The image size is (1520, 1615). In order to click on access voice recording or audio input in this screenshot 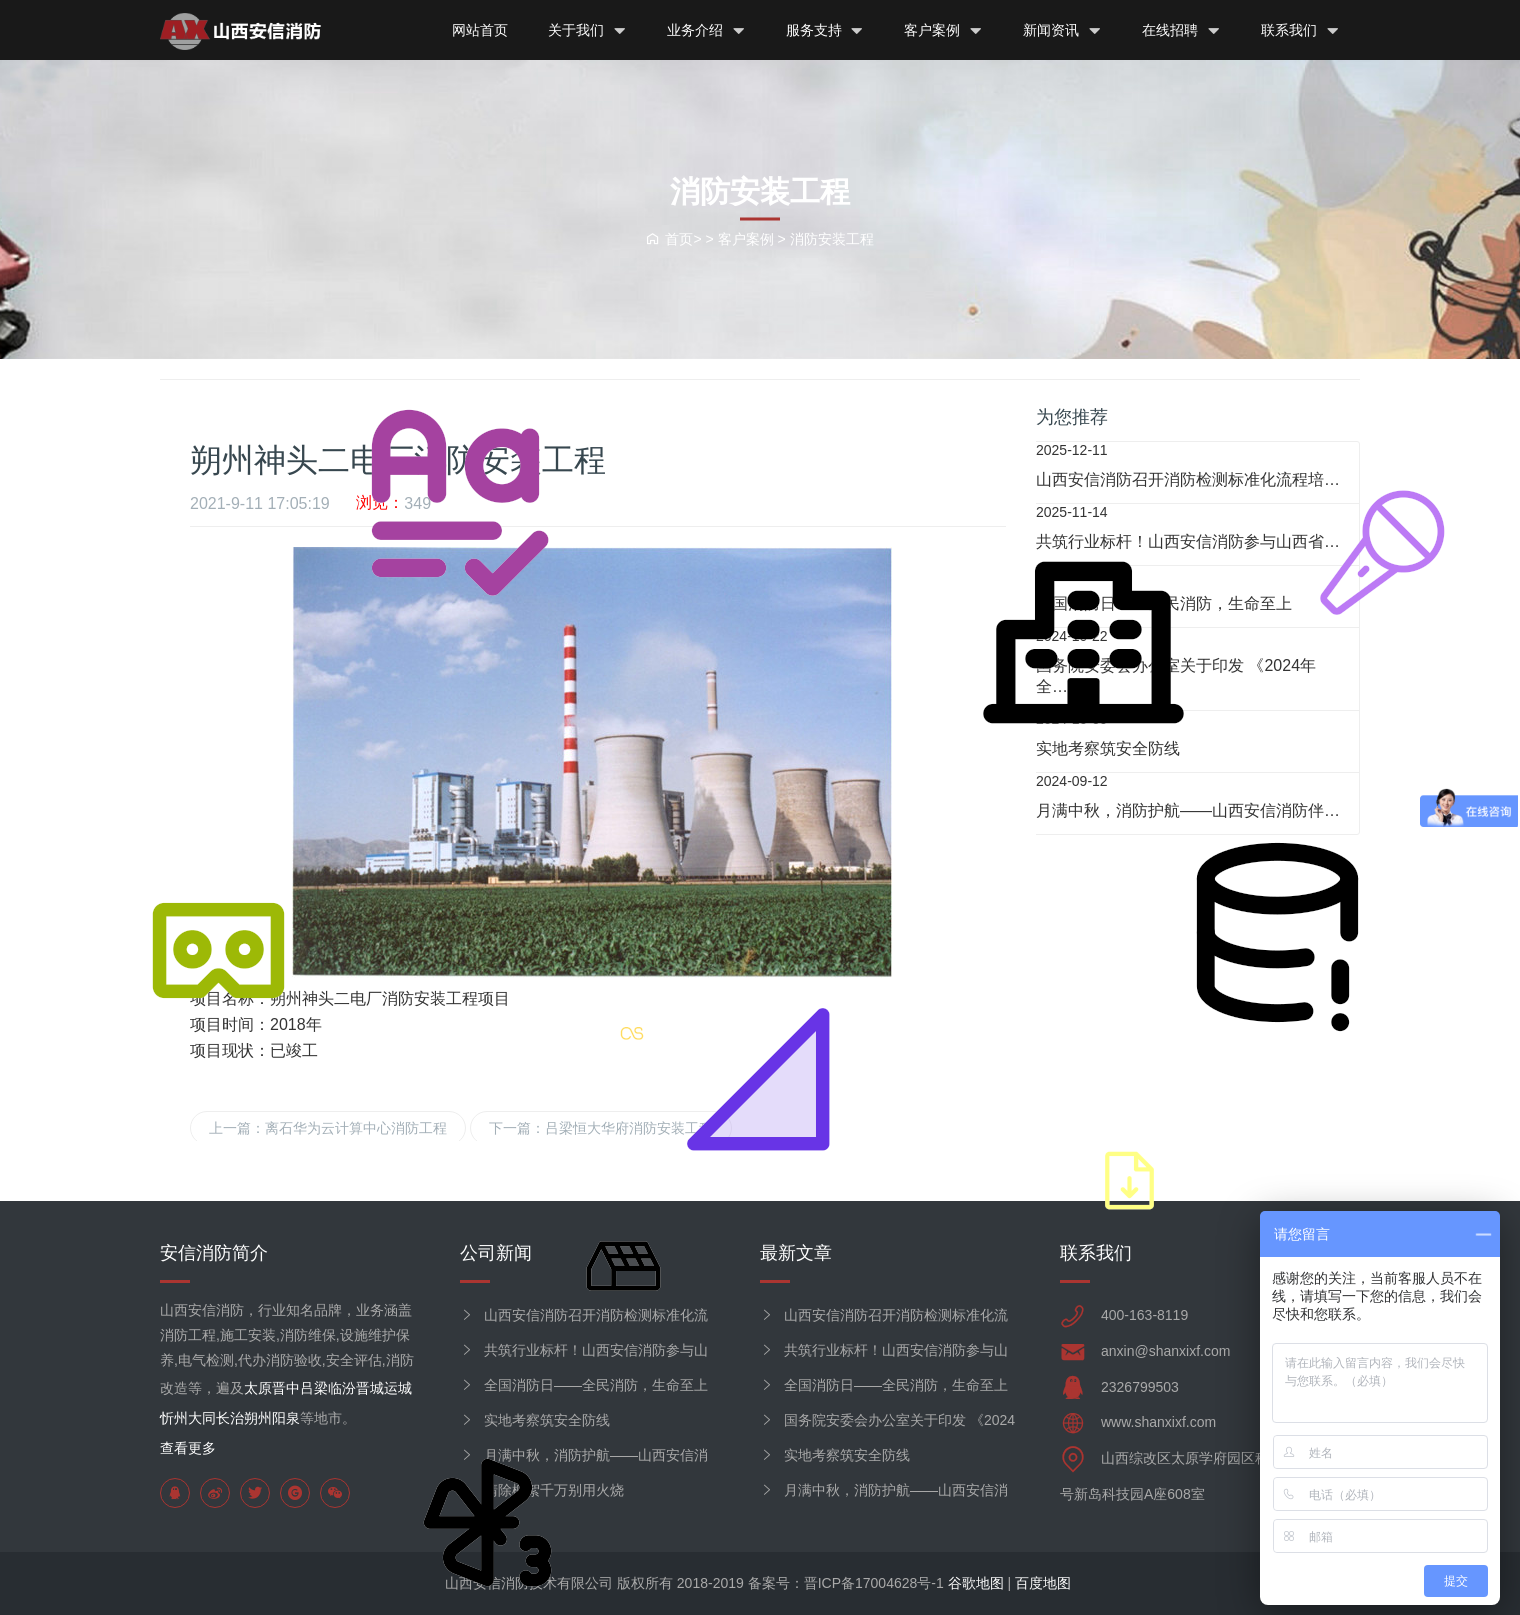, I will do `click(1380, 555)`.